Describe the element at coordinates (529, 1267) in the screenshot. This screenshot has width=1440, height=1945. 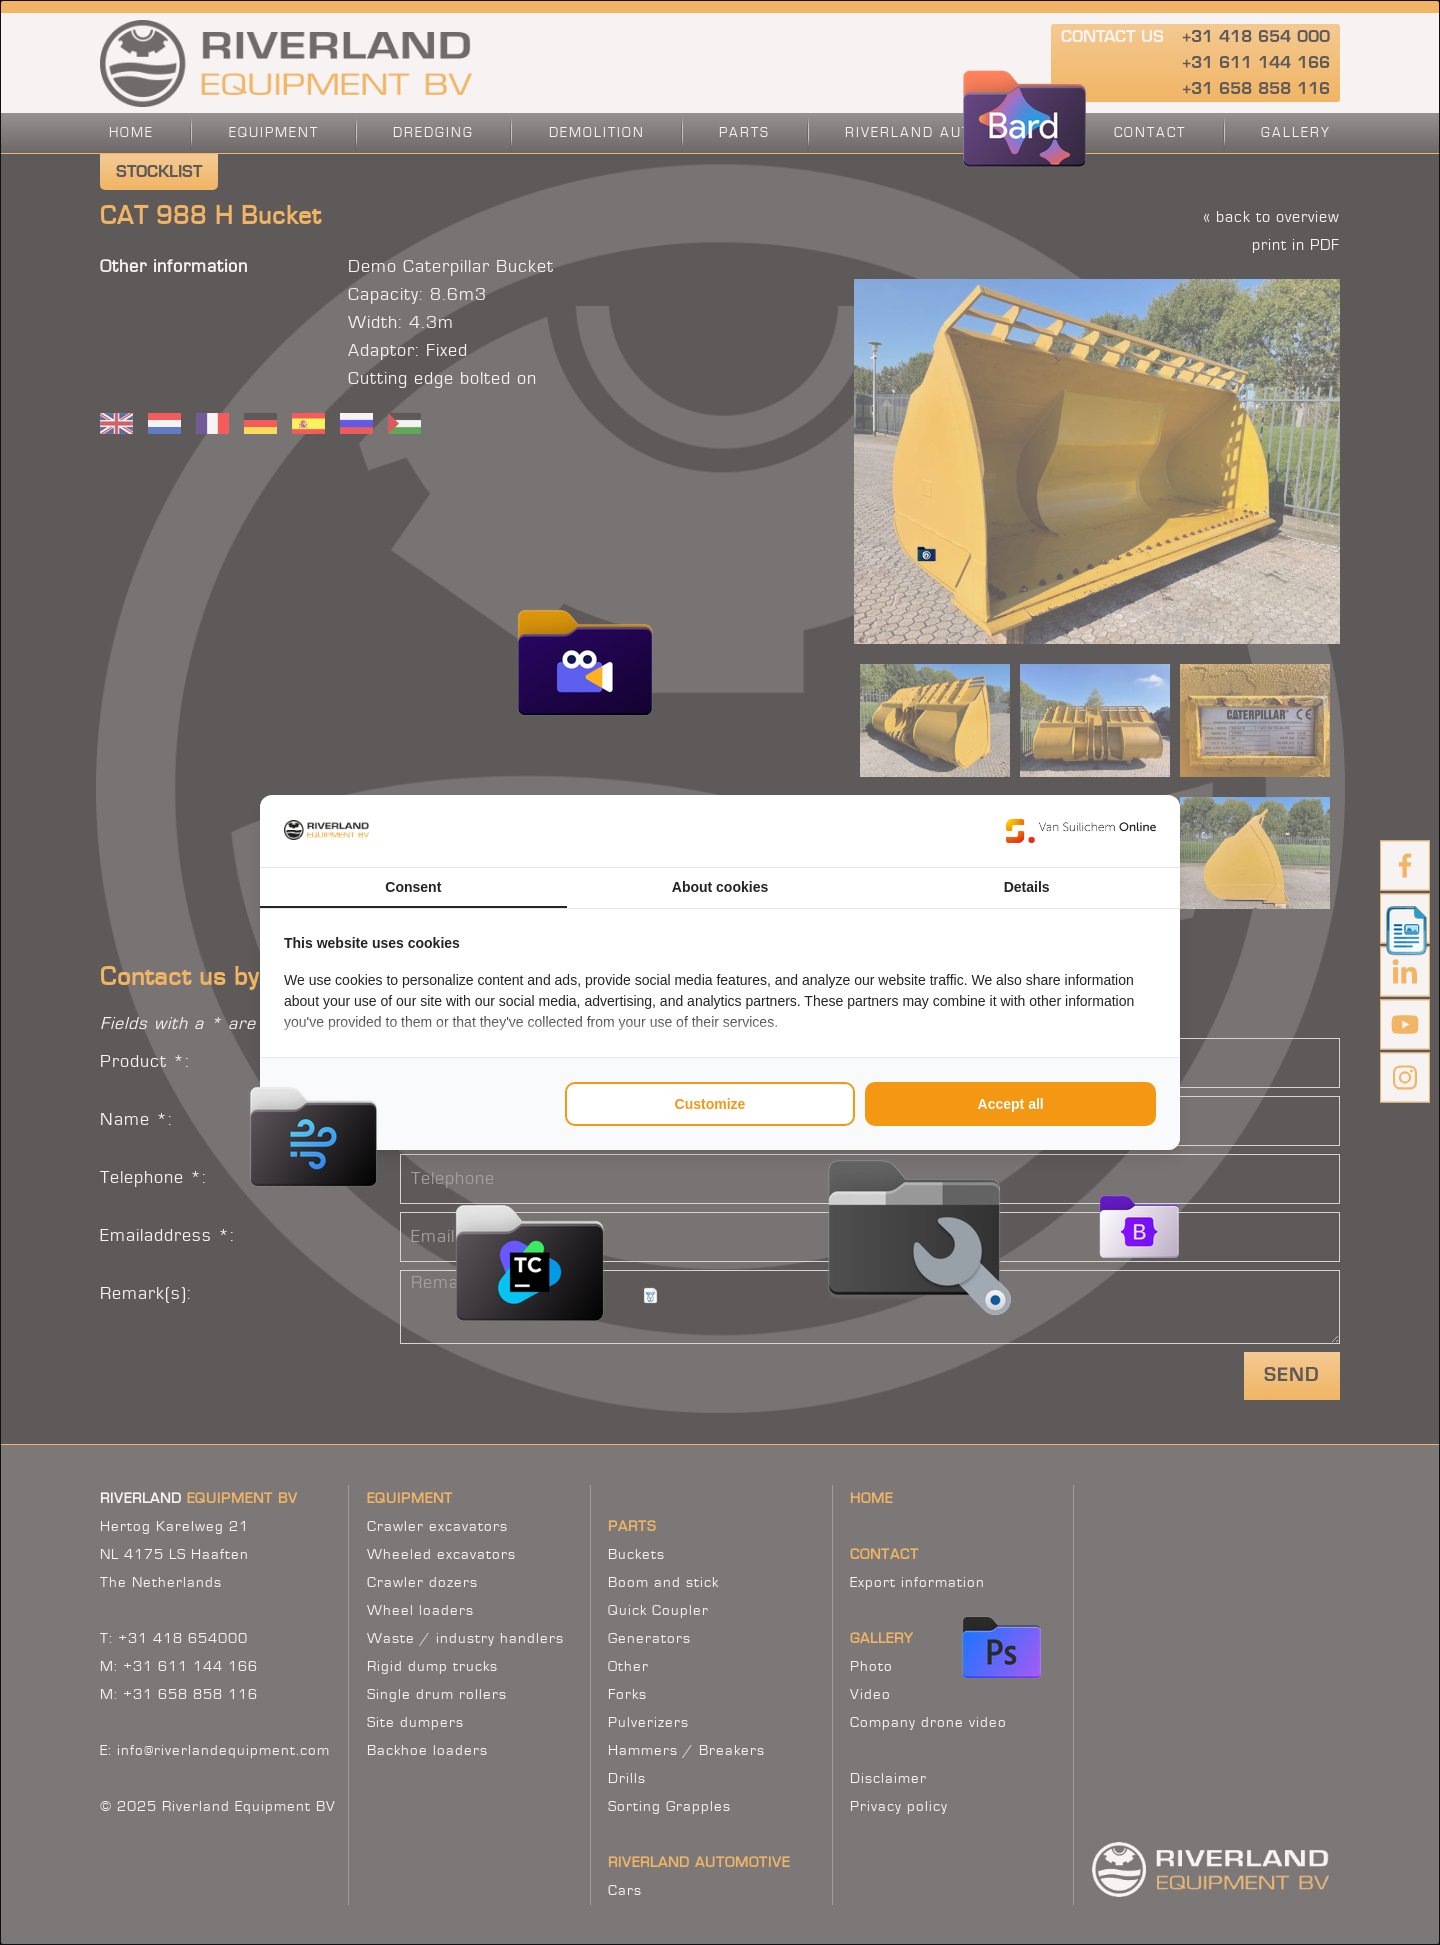
I see `open JetBrains TeamCity project folder` at that location.